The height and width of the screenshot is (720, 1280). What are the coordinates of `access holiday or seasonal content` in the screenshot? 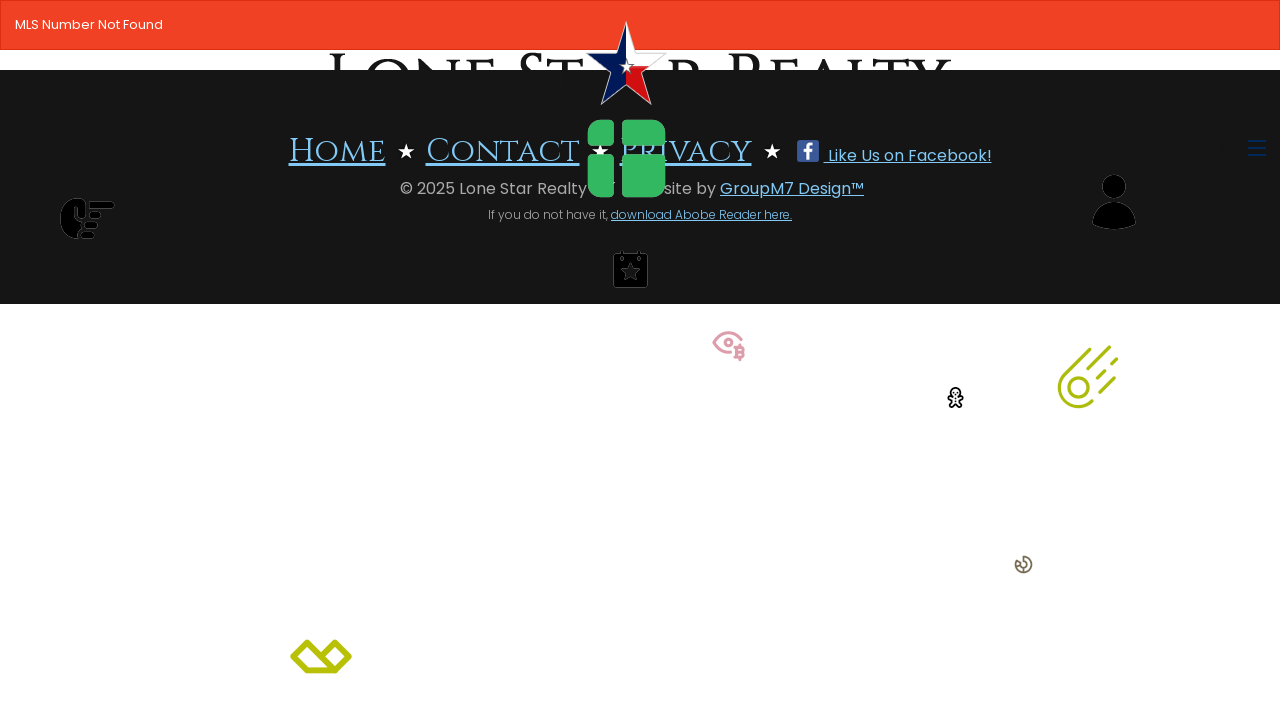 It's located at (955, 397).